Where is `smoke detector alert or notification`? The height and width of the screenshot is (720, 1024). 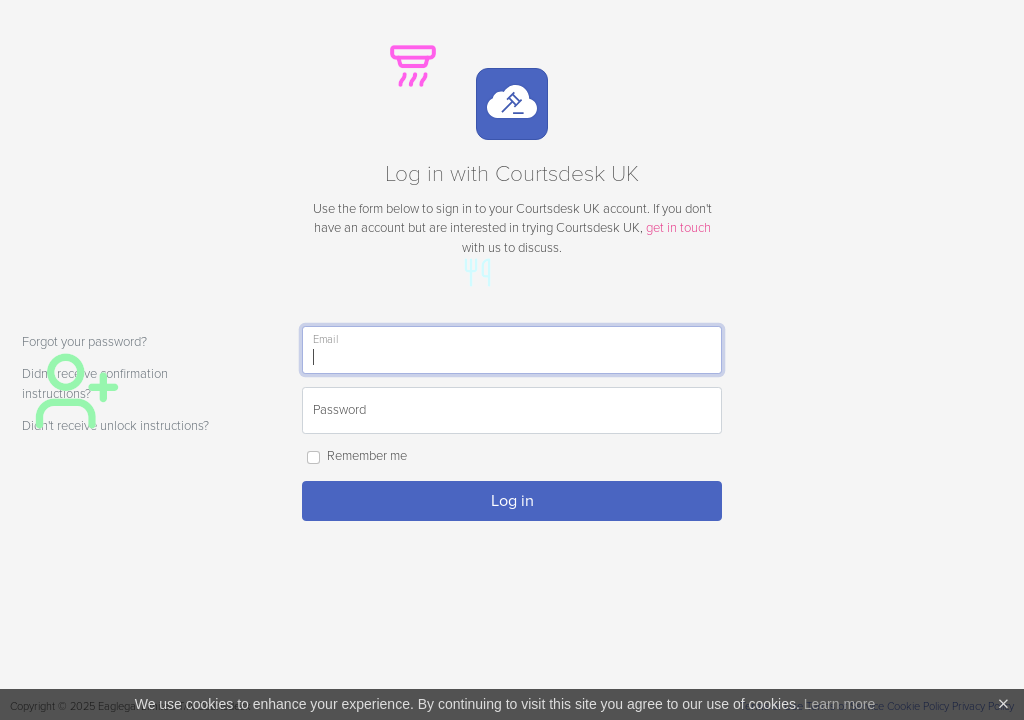 smoke detector alert or notification is located at coordinates (413, 66).